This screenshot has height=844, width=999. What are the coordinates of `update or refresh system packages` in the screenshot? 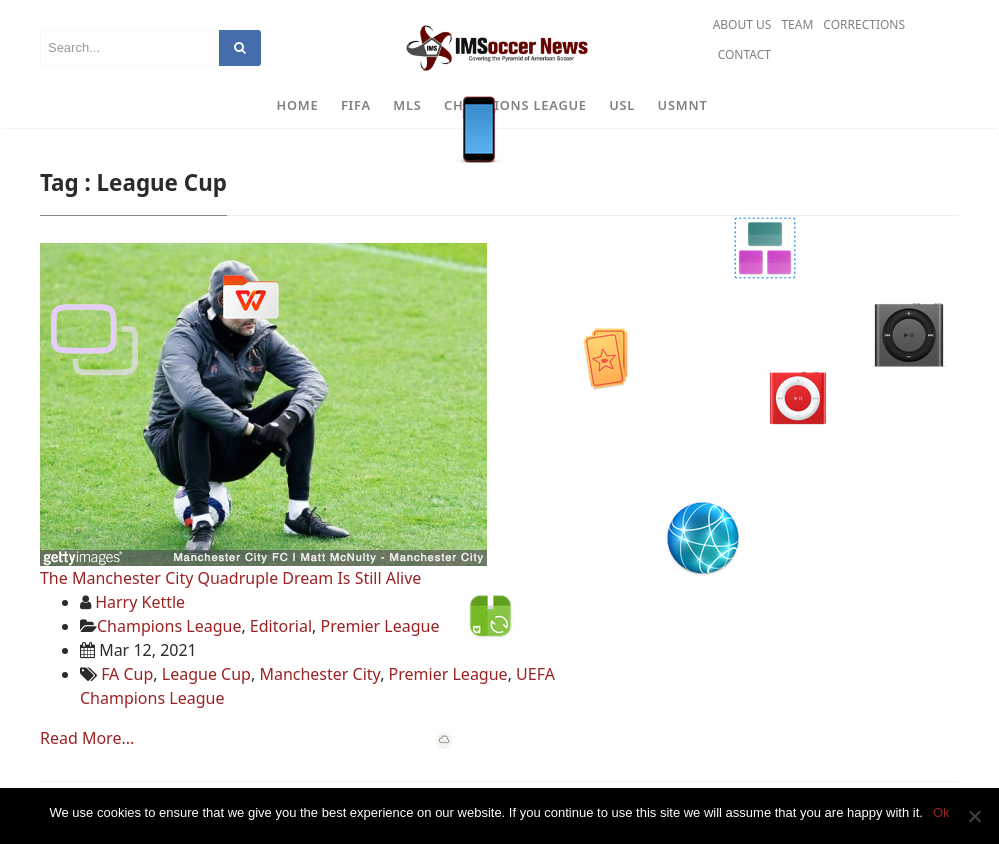 It's located at (490, 616).